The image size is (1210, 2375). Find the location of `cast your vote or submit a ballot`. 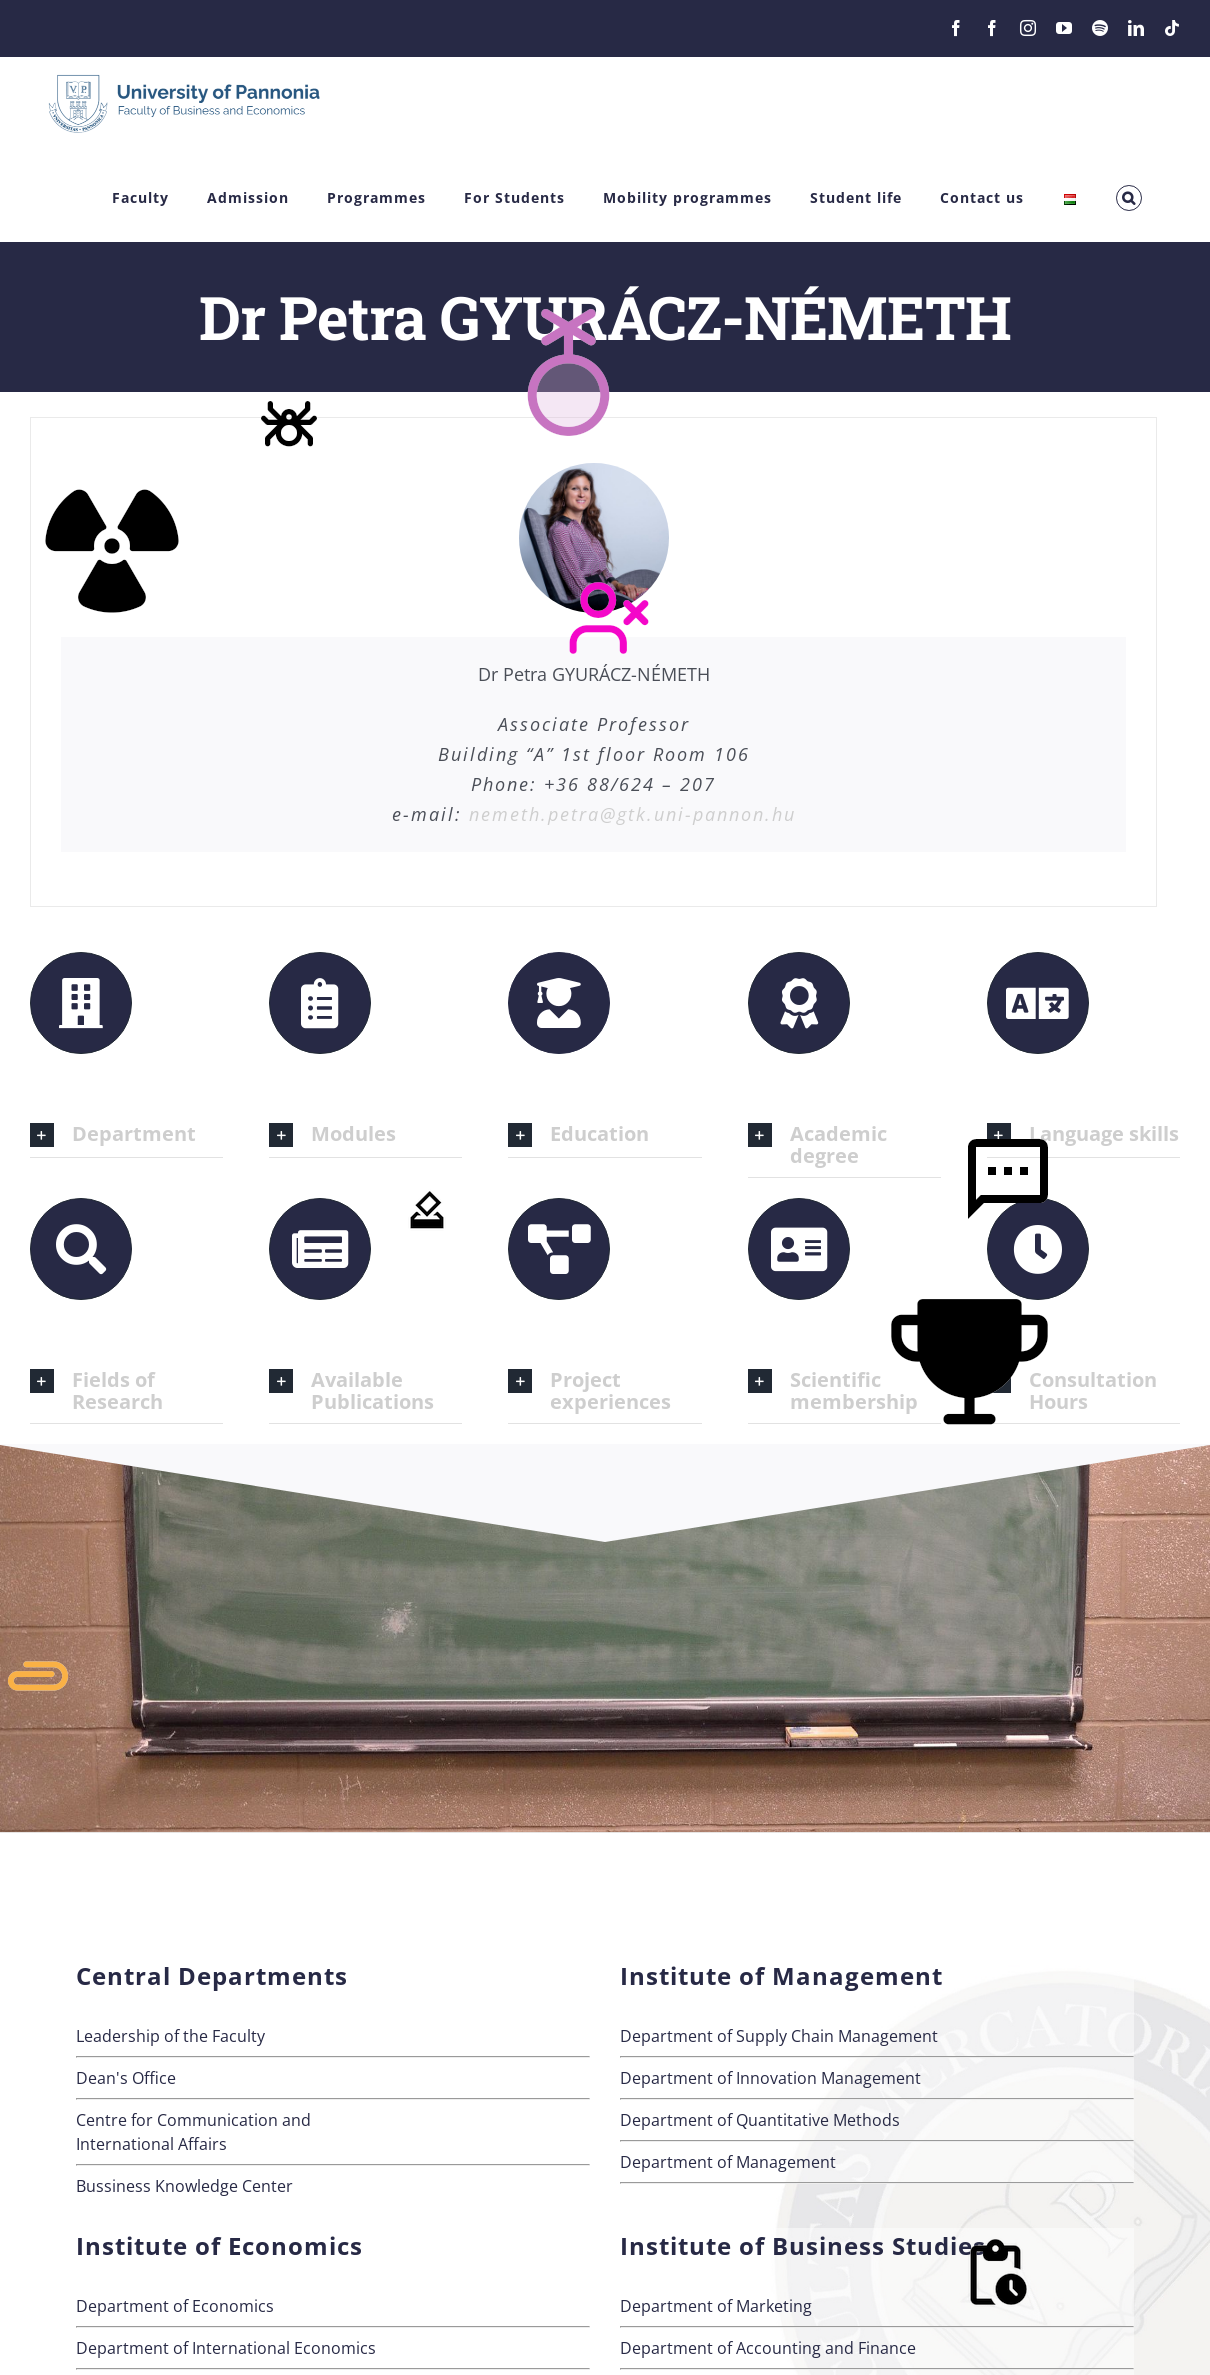

cast your vote or submit a ballot is located at coordinates (427, 1210).